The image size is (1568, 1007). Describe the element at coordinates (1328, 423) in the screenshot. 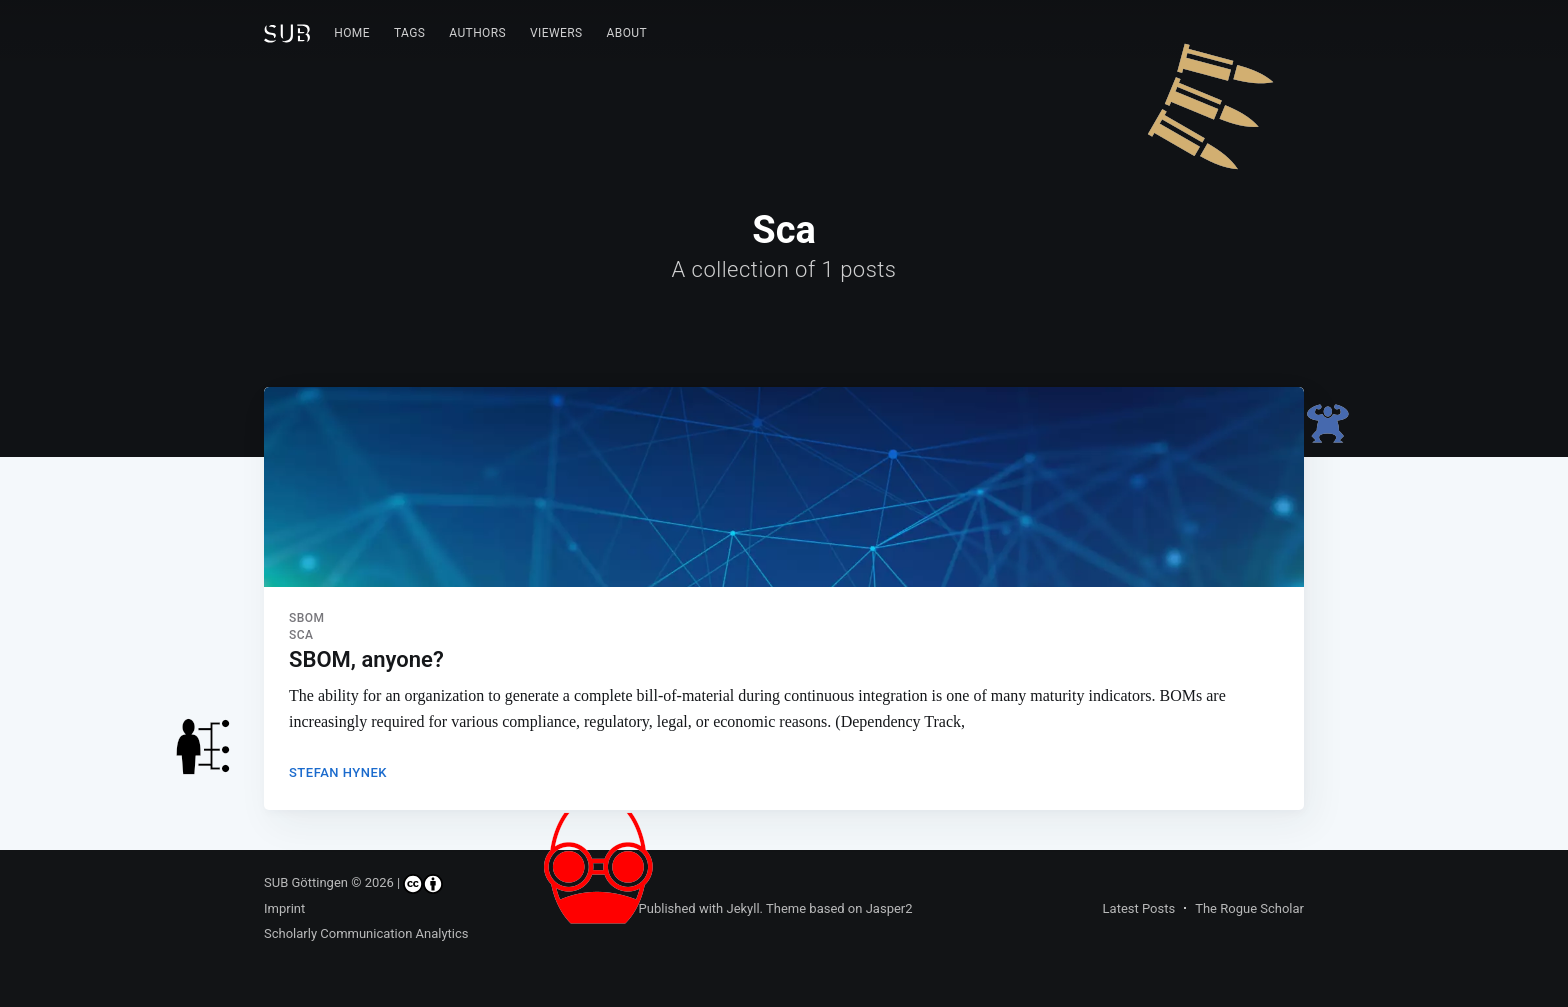

I see `indicates strength or power attribute in a game` at that location.